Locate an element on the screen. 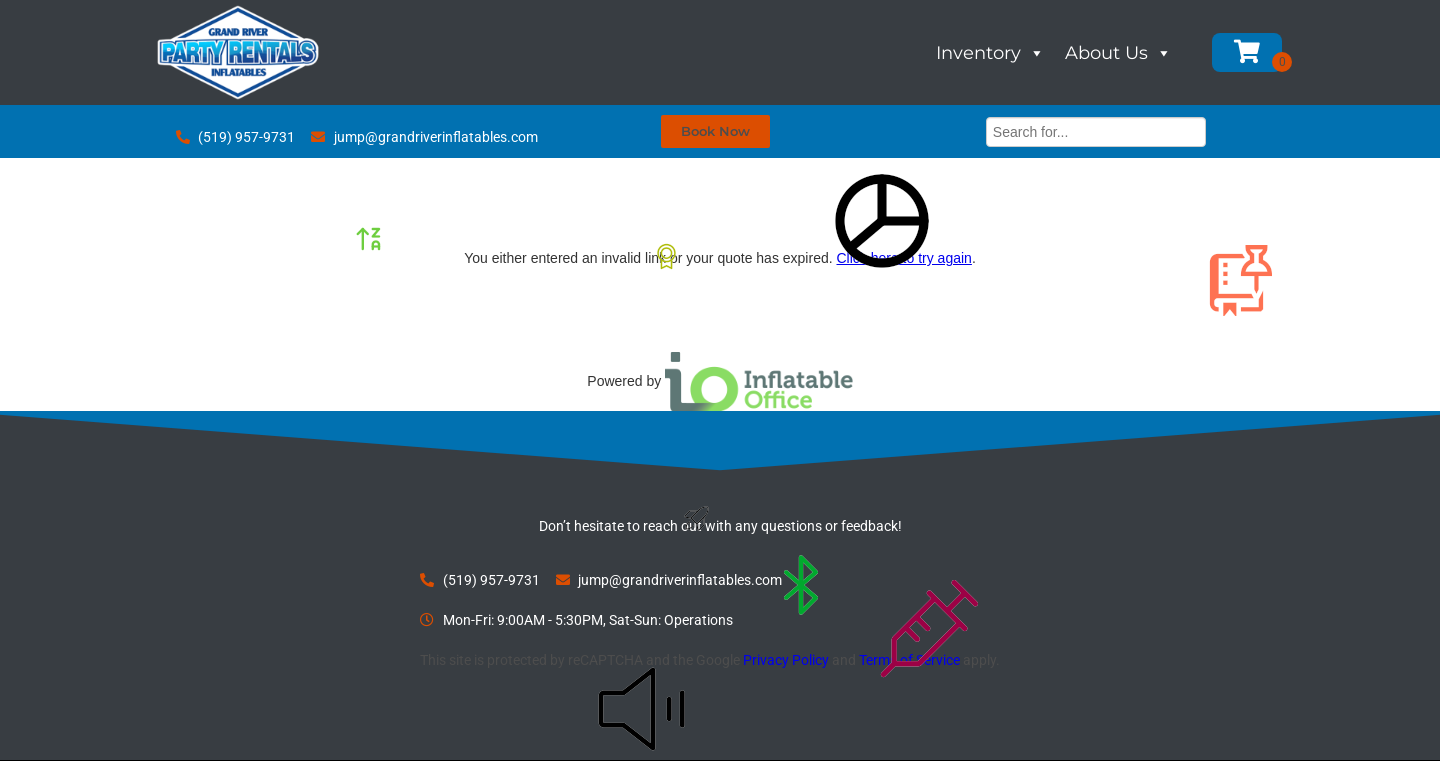  toggle bluetooth connectivity on or off is located at coordinates (801, 585).